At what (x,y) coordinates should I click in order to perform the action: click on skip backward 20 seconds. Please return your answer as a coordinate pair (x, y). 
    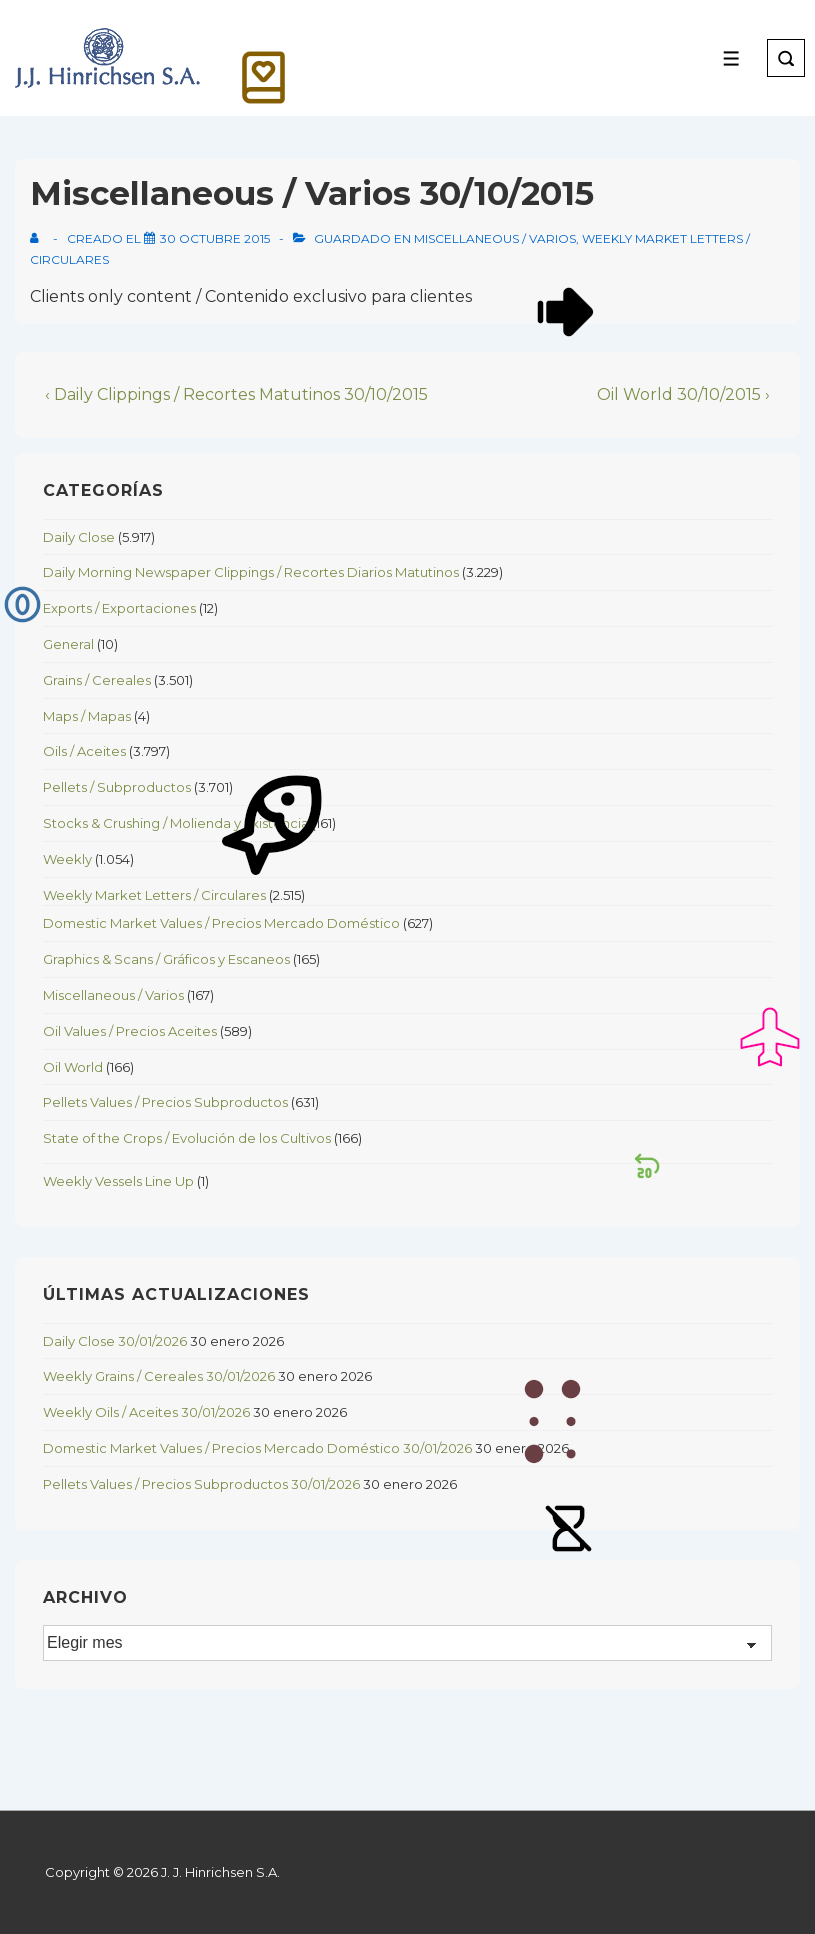
    Looking at the image, I should click on (646, 1166).